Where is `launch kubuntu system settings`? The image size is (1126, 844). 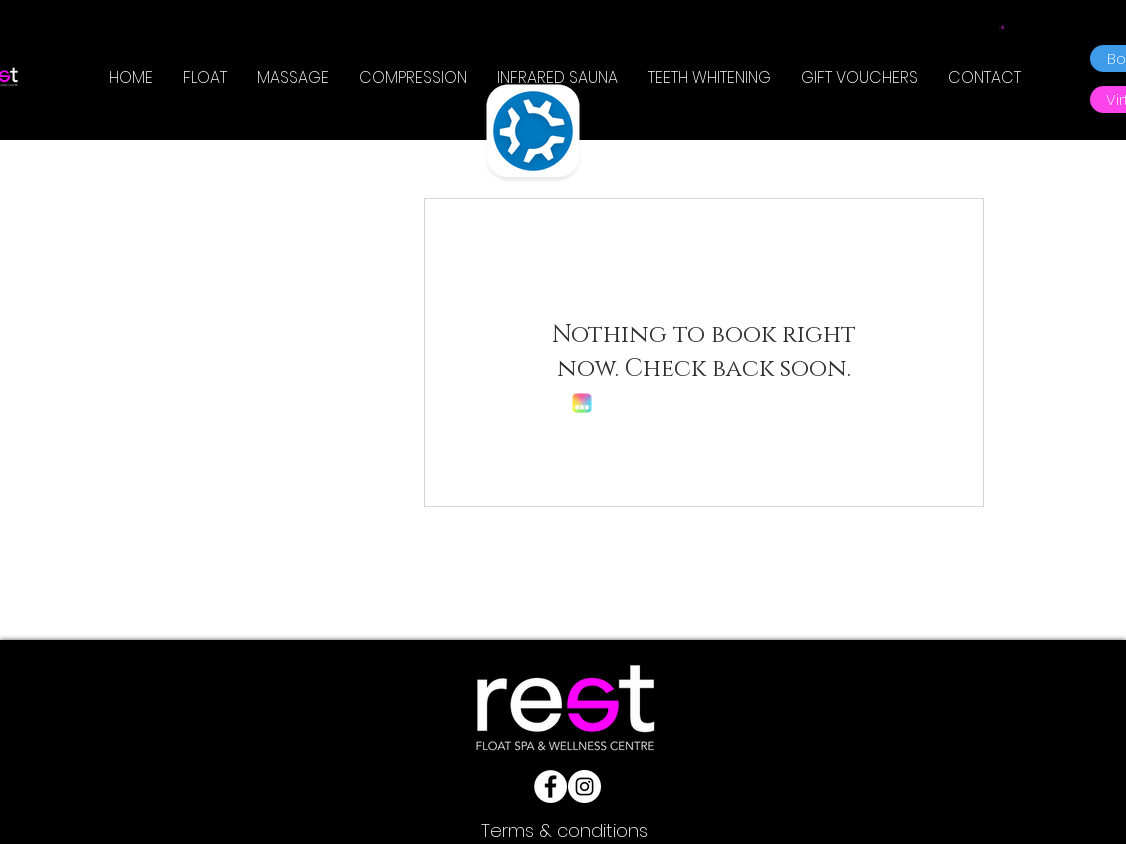 launch kubuntu system settings is located at coordinates (533, 131).